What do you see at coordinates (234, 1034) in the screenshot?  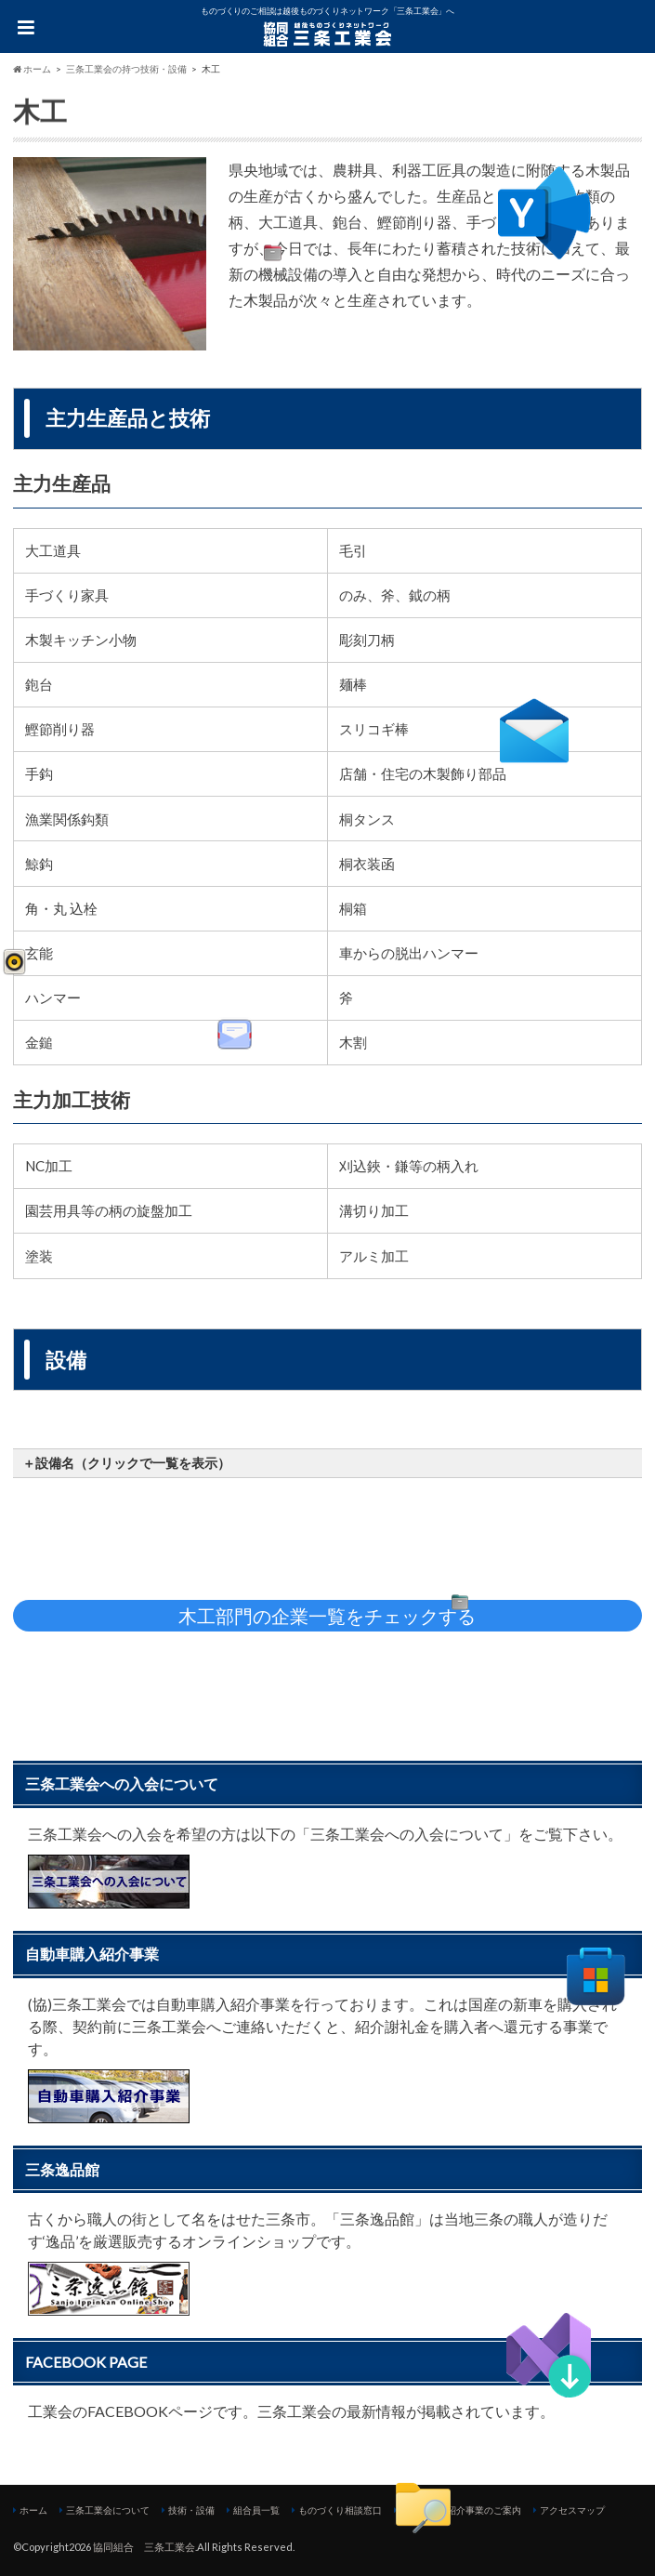 I see `open evolution email client` at bounding box center [234, 1034].